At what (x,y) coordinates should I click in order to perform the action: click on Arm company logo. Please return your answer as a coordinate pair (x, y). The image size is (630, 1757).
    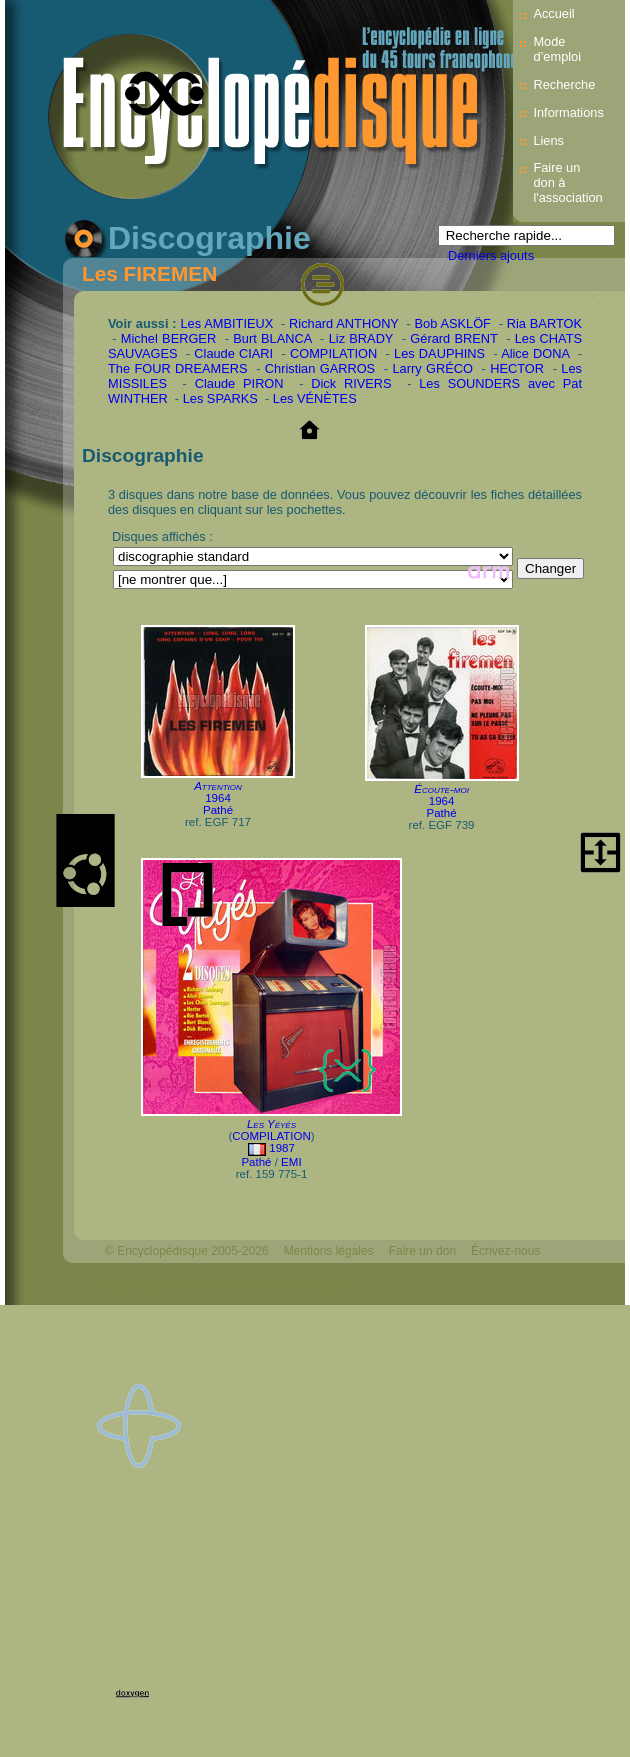
    Looking at the image, I should click on (488, 572).